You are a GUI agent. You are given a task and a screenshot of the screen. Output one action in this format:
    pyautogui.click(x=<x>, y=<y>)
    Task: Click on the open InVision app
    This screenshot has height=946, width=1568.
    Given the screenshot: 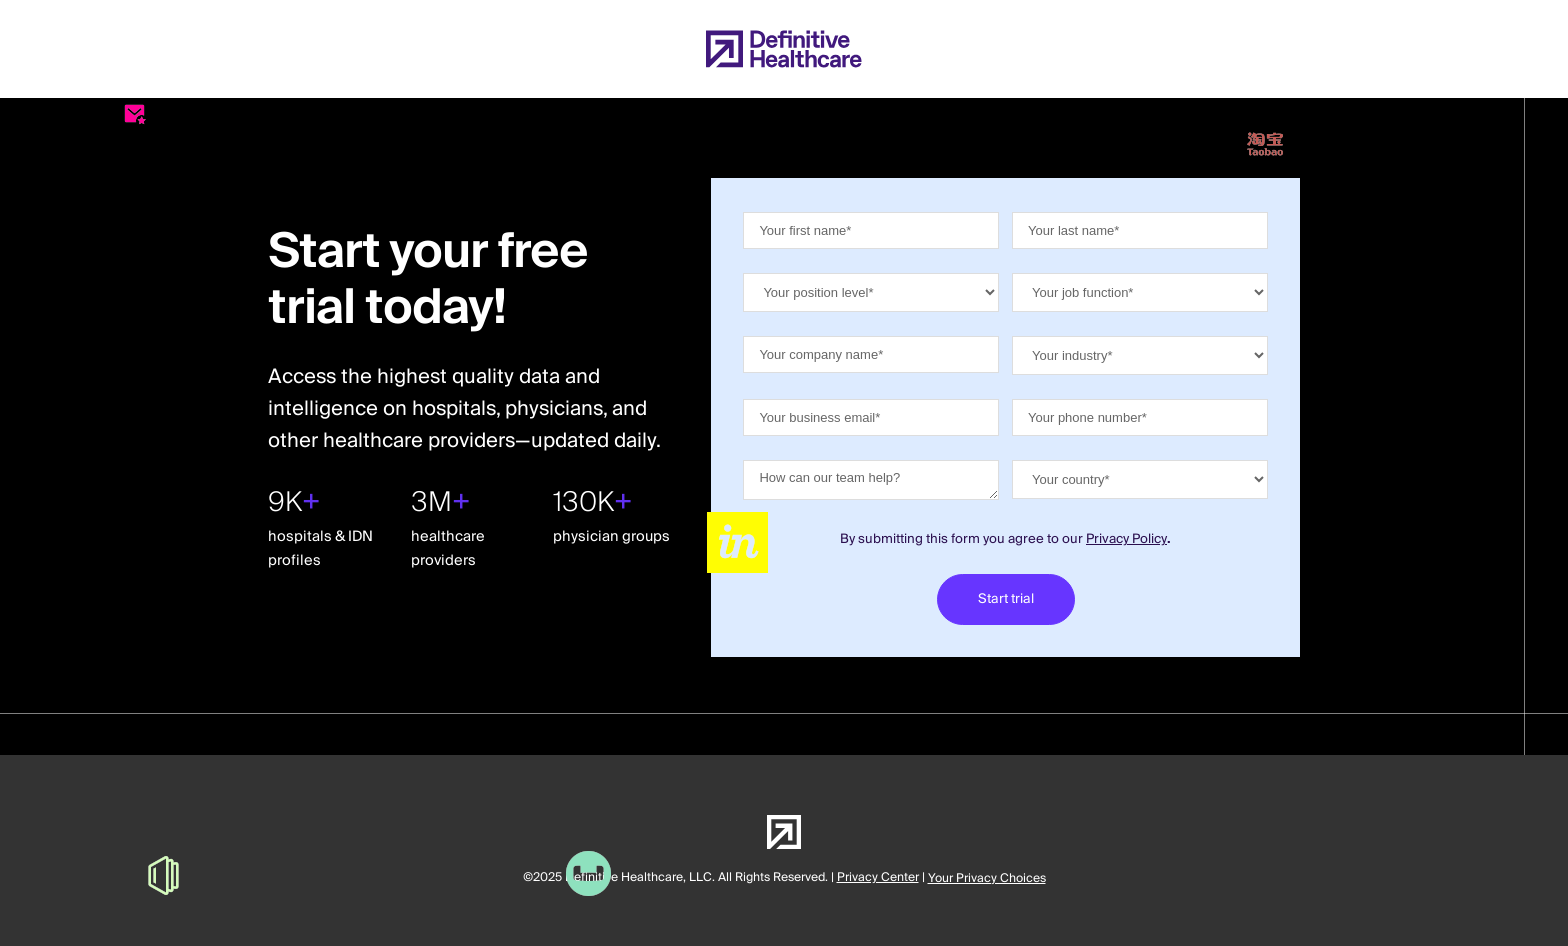 What is the action you would take?
    pyautogui.click(x=737, y=542)
    